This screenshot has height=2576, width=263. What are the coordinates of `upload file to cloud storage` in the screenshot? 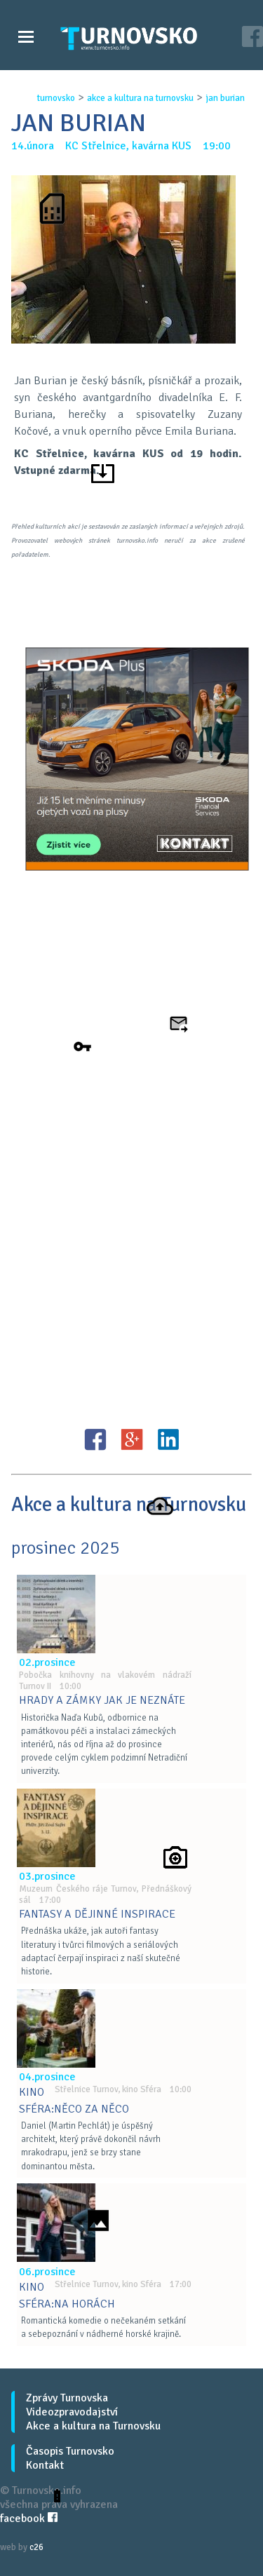 It's located at (160, 1506).